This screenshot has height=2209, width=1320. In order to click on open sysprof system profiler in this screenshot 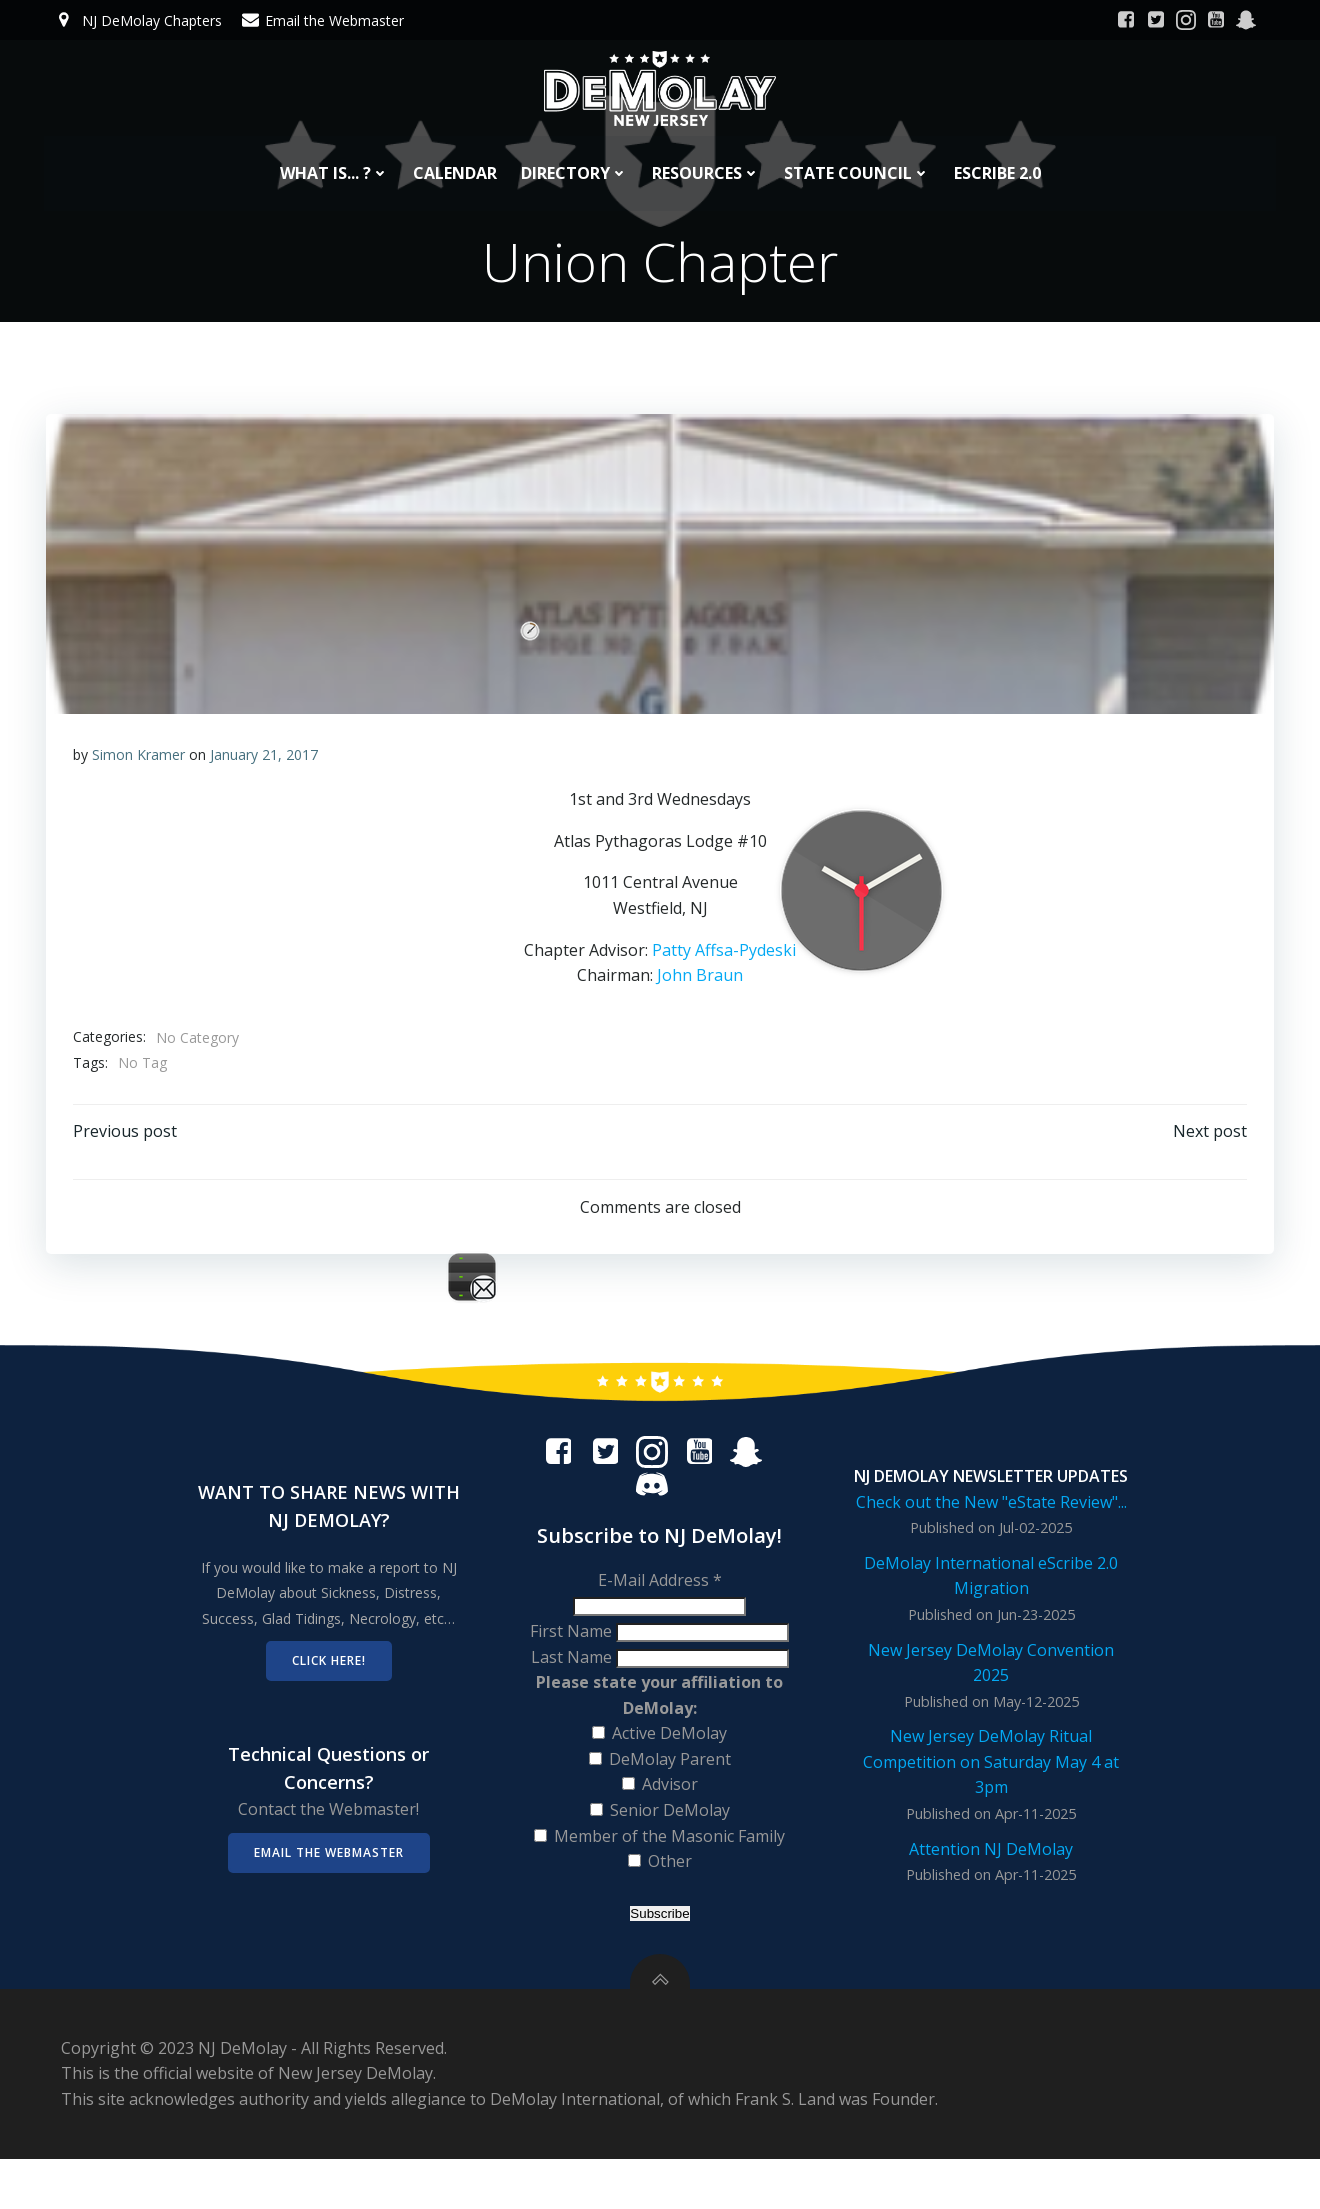, I will do `click(530, 631)`.